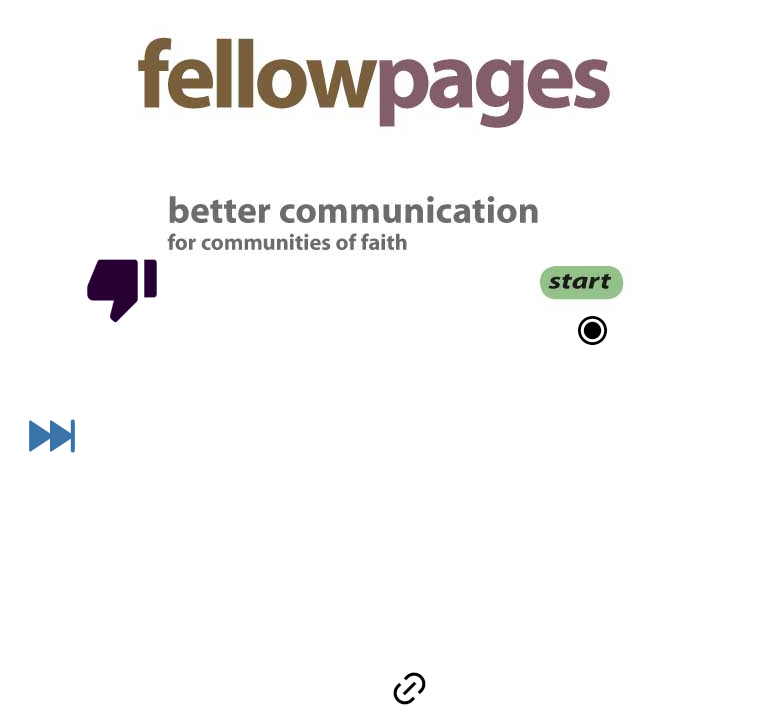 The height and width of the screenshot is (720, 773). Describe the element at coordinates (52, 436) in the screenshot. I see `skip to the end of the track` at that location.